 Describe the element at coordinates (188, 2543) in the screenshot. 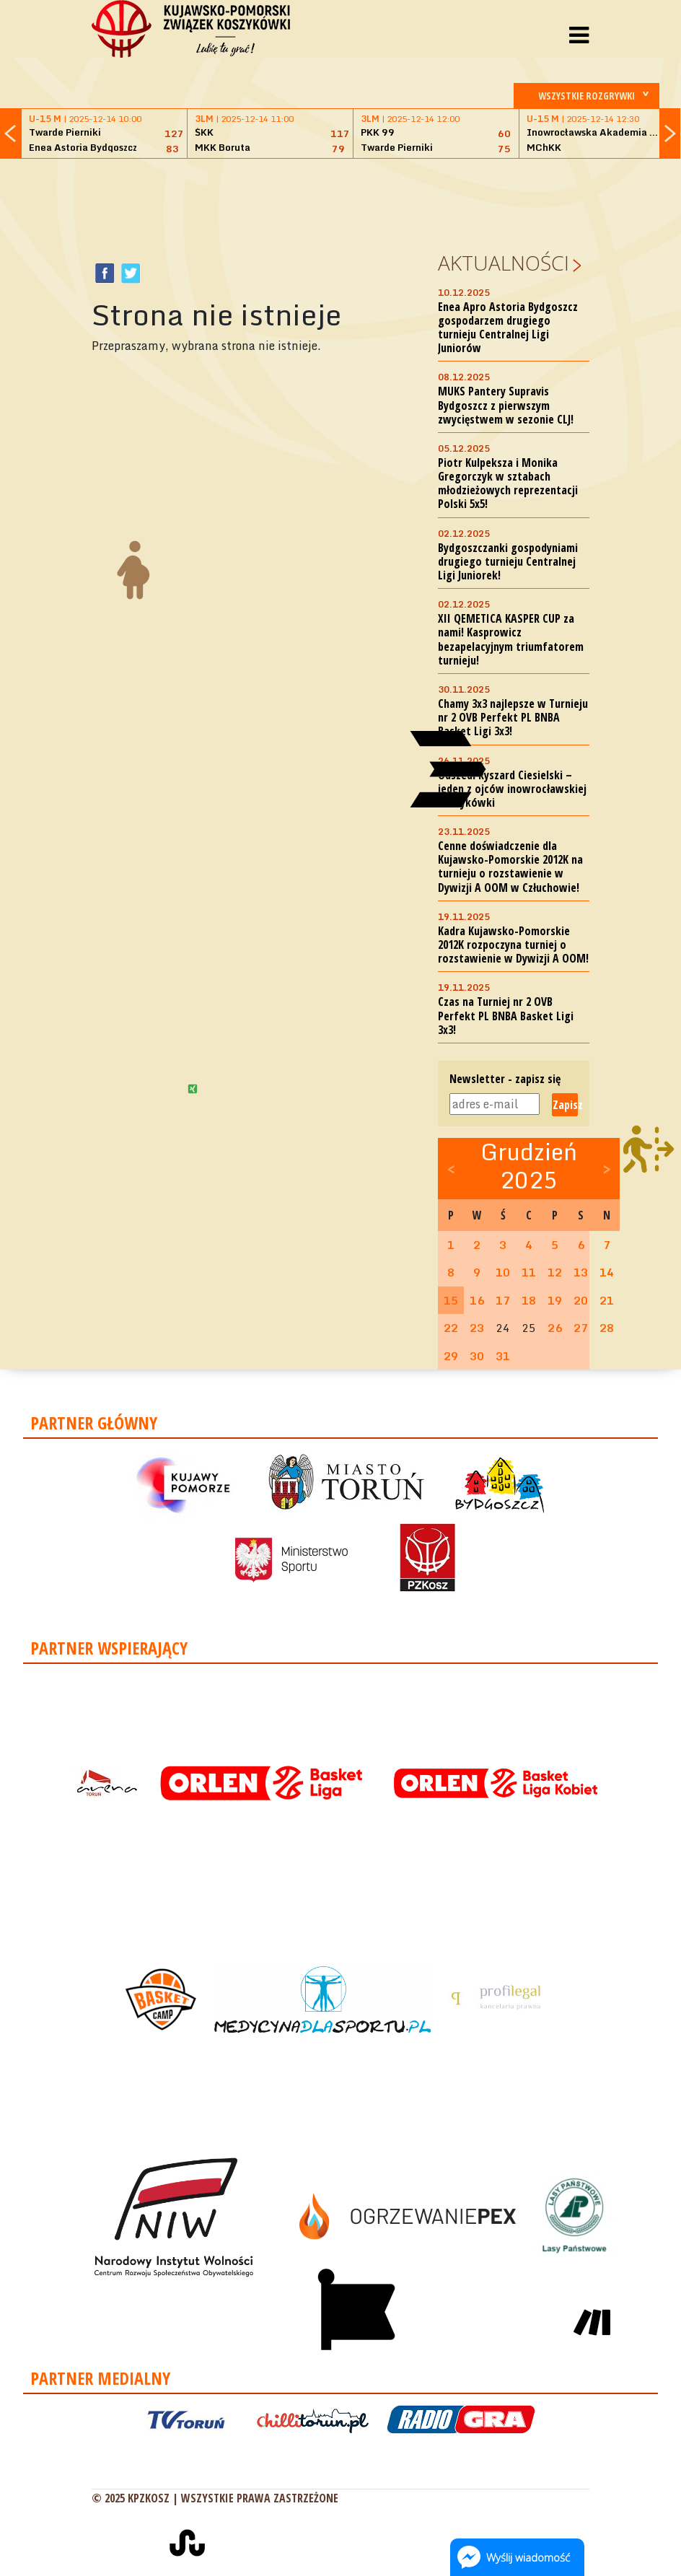

I see `stumbleupon logo` at that location.